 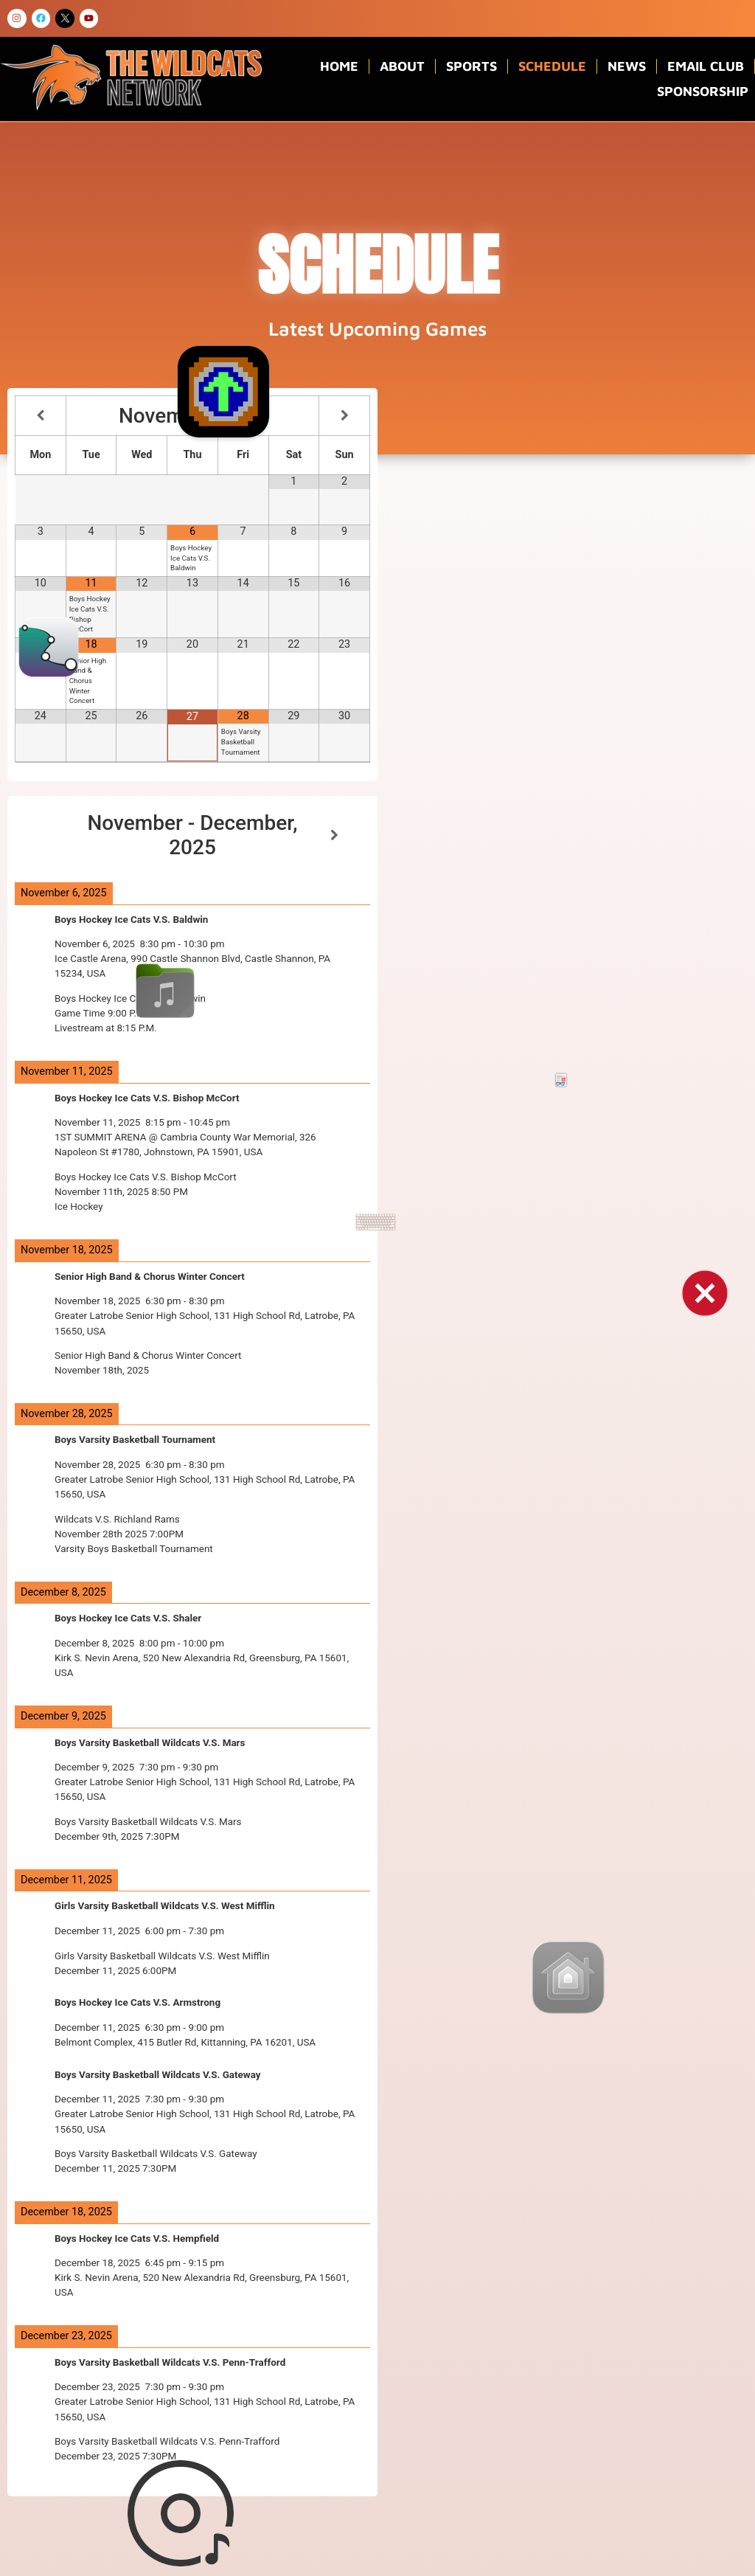 I want to click on open the home app, so click(x=568, y=1977).